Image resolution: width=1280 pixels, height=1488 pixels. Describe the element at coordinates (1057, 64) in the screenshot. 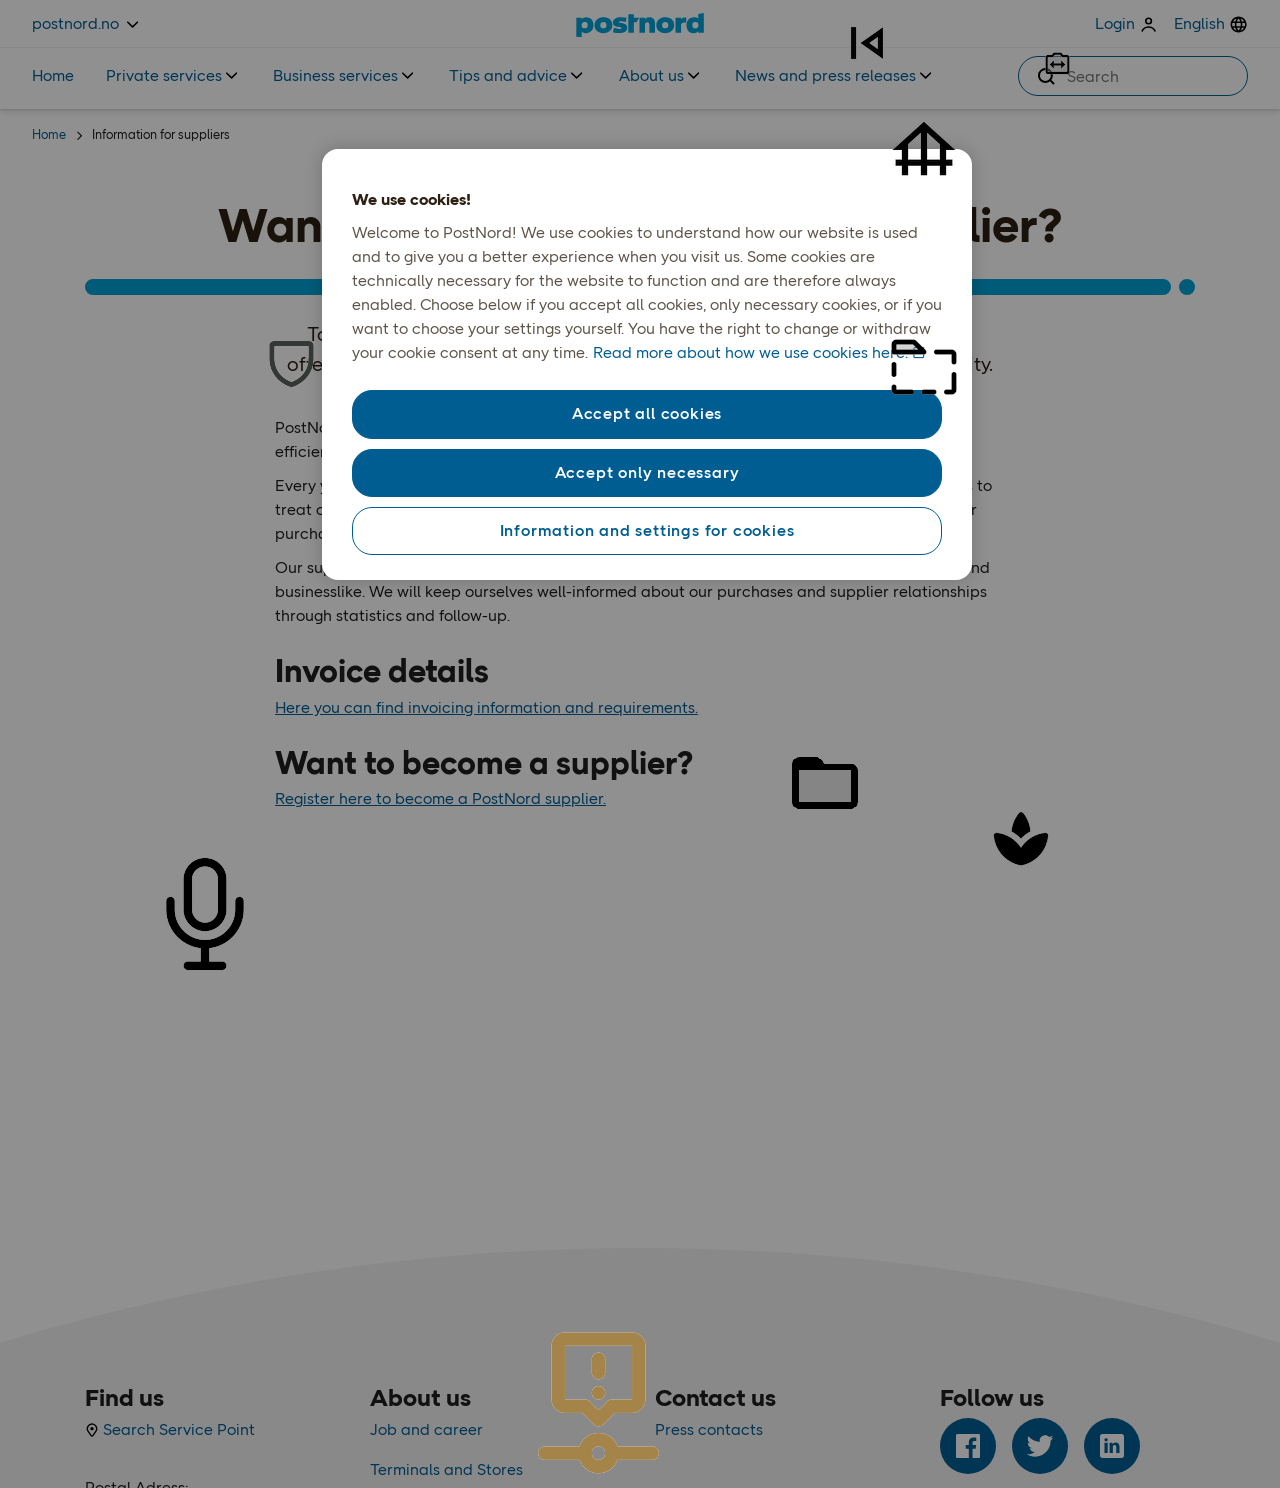

I see `switch between front and rear camera` at that location.